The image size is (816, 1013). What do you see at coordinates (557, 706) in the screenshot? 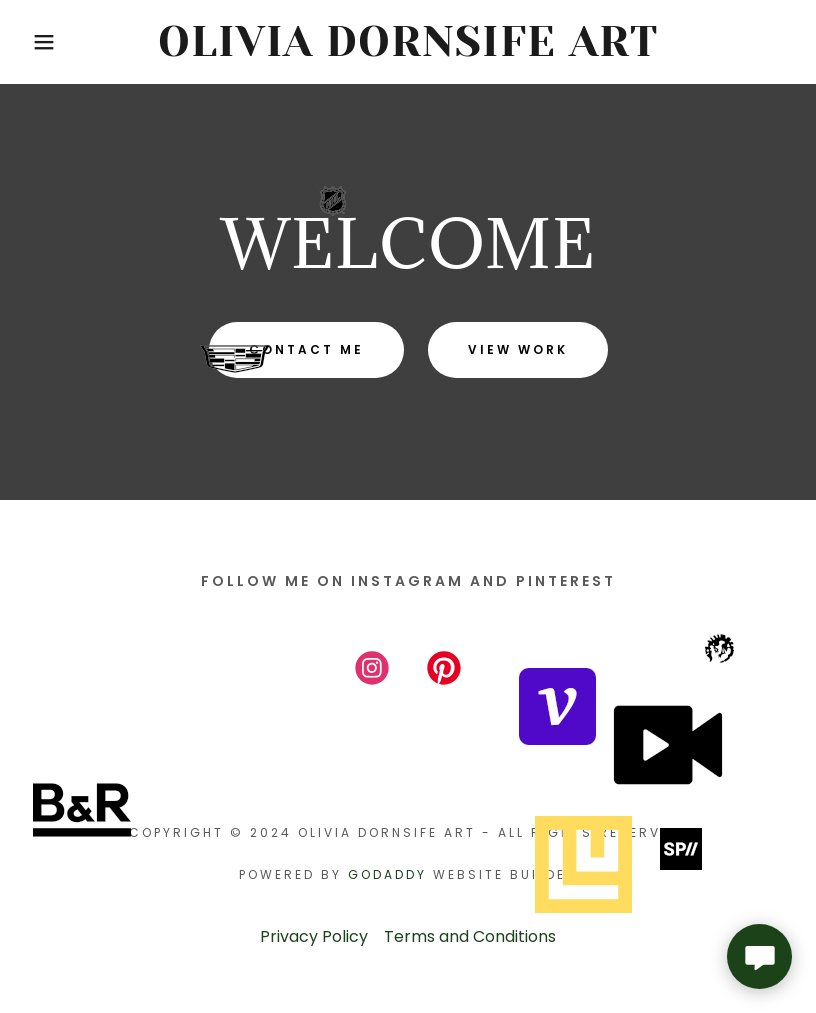
I see `open velog blogging platform` at bounding box center [557, 706].